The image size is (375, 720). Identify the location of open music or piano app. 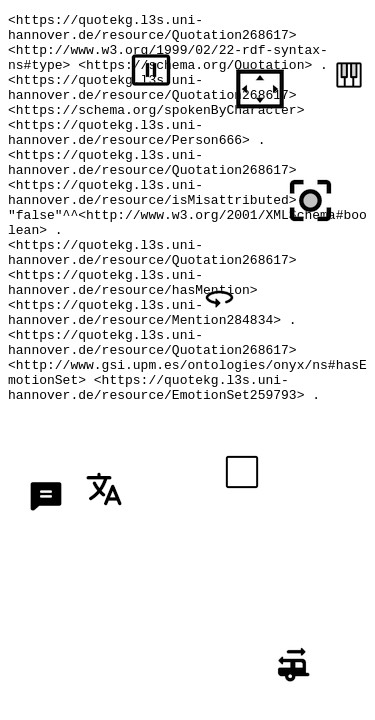
(349, 75).